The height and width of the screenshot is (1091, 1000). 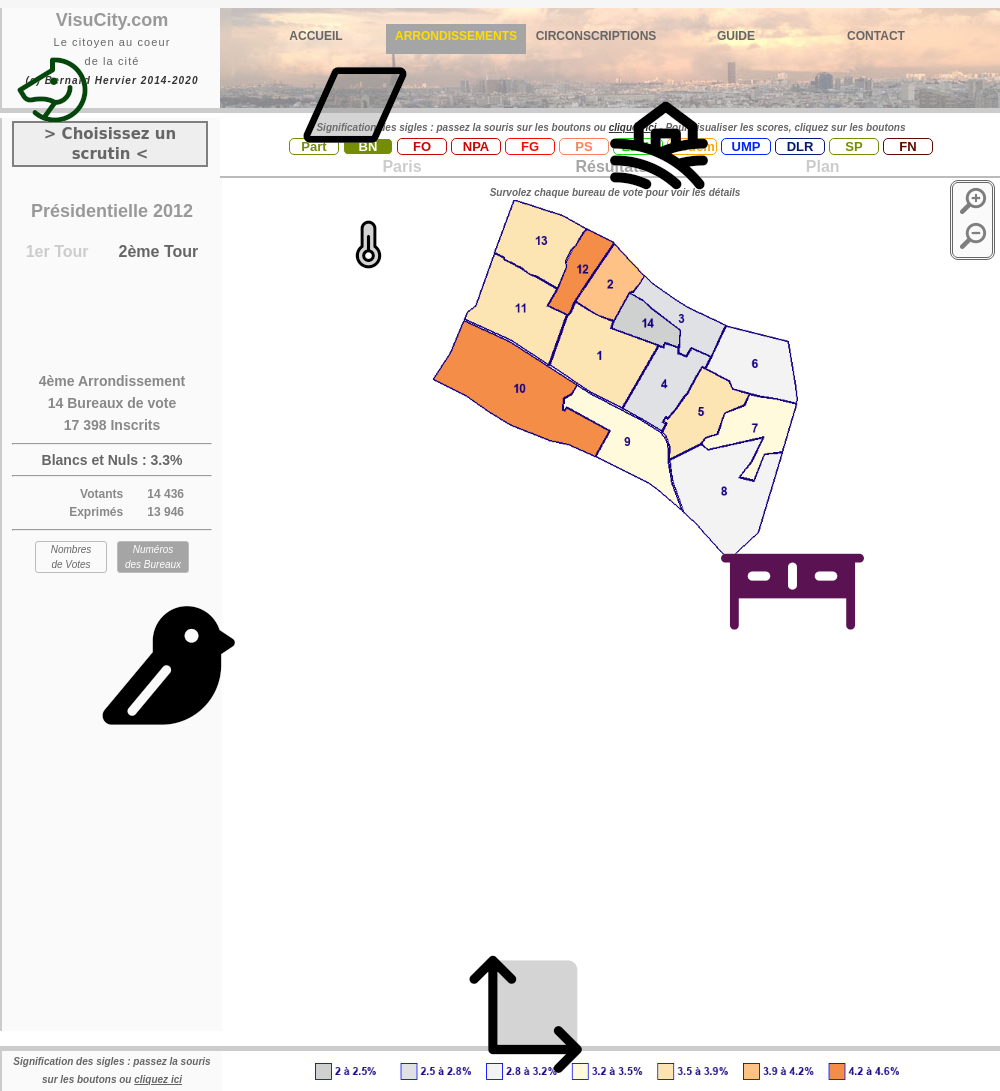 What do you see at coordinates (792, 589) in the screenshot?
I see `access workspace or desk settings` at bounding box center [792, 589].